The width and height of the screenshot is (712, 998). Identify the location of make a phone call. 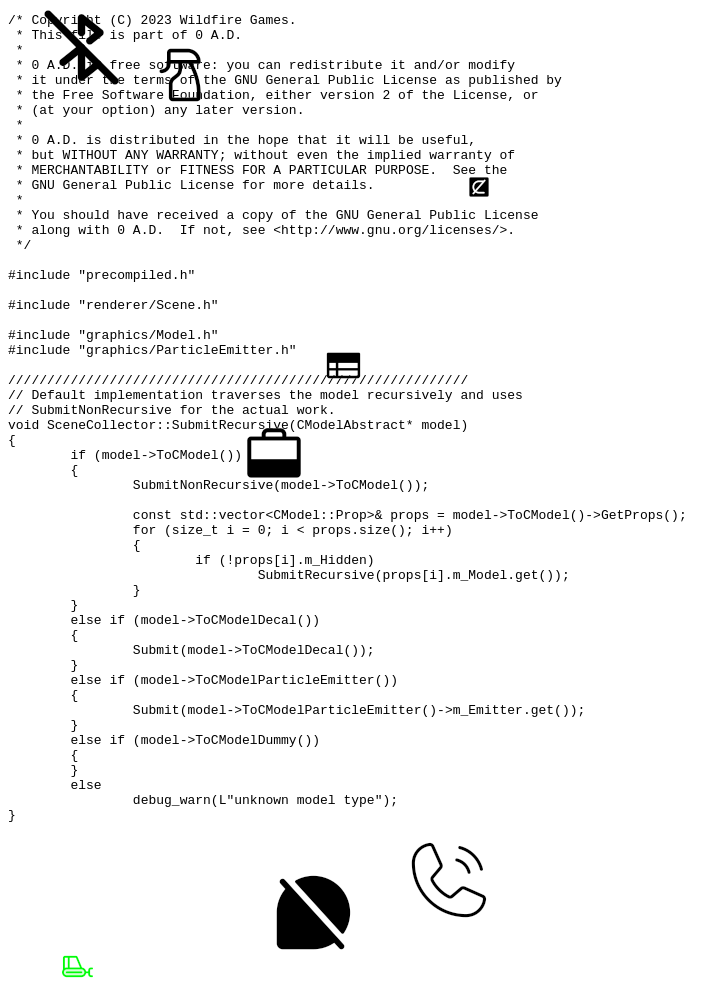
(450, 878).